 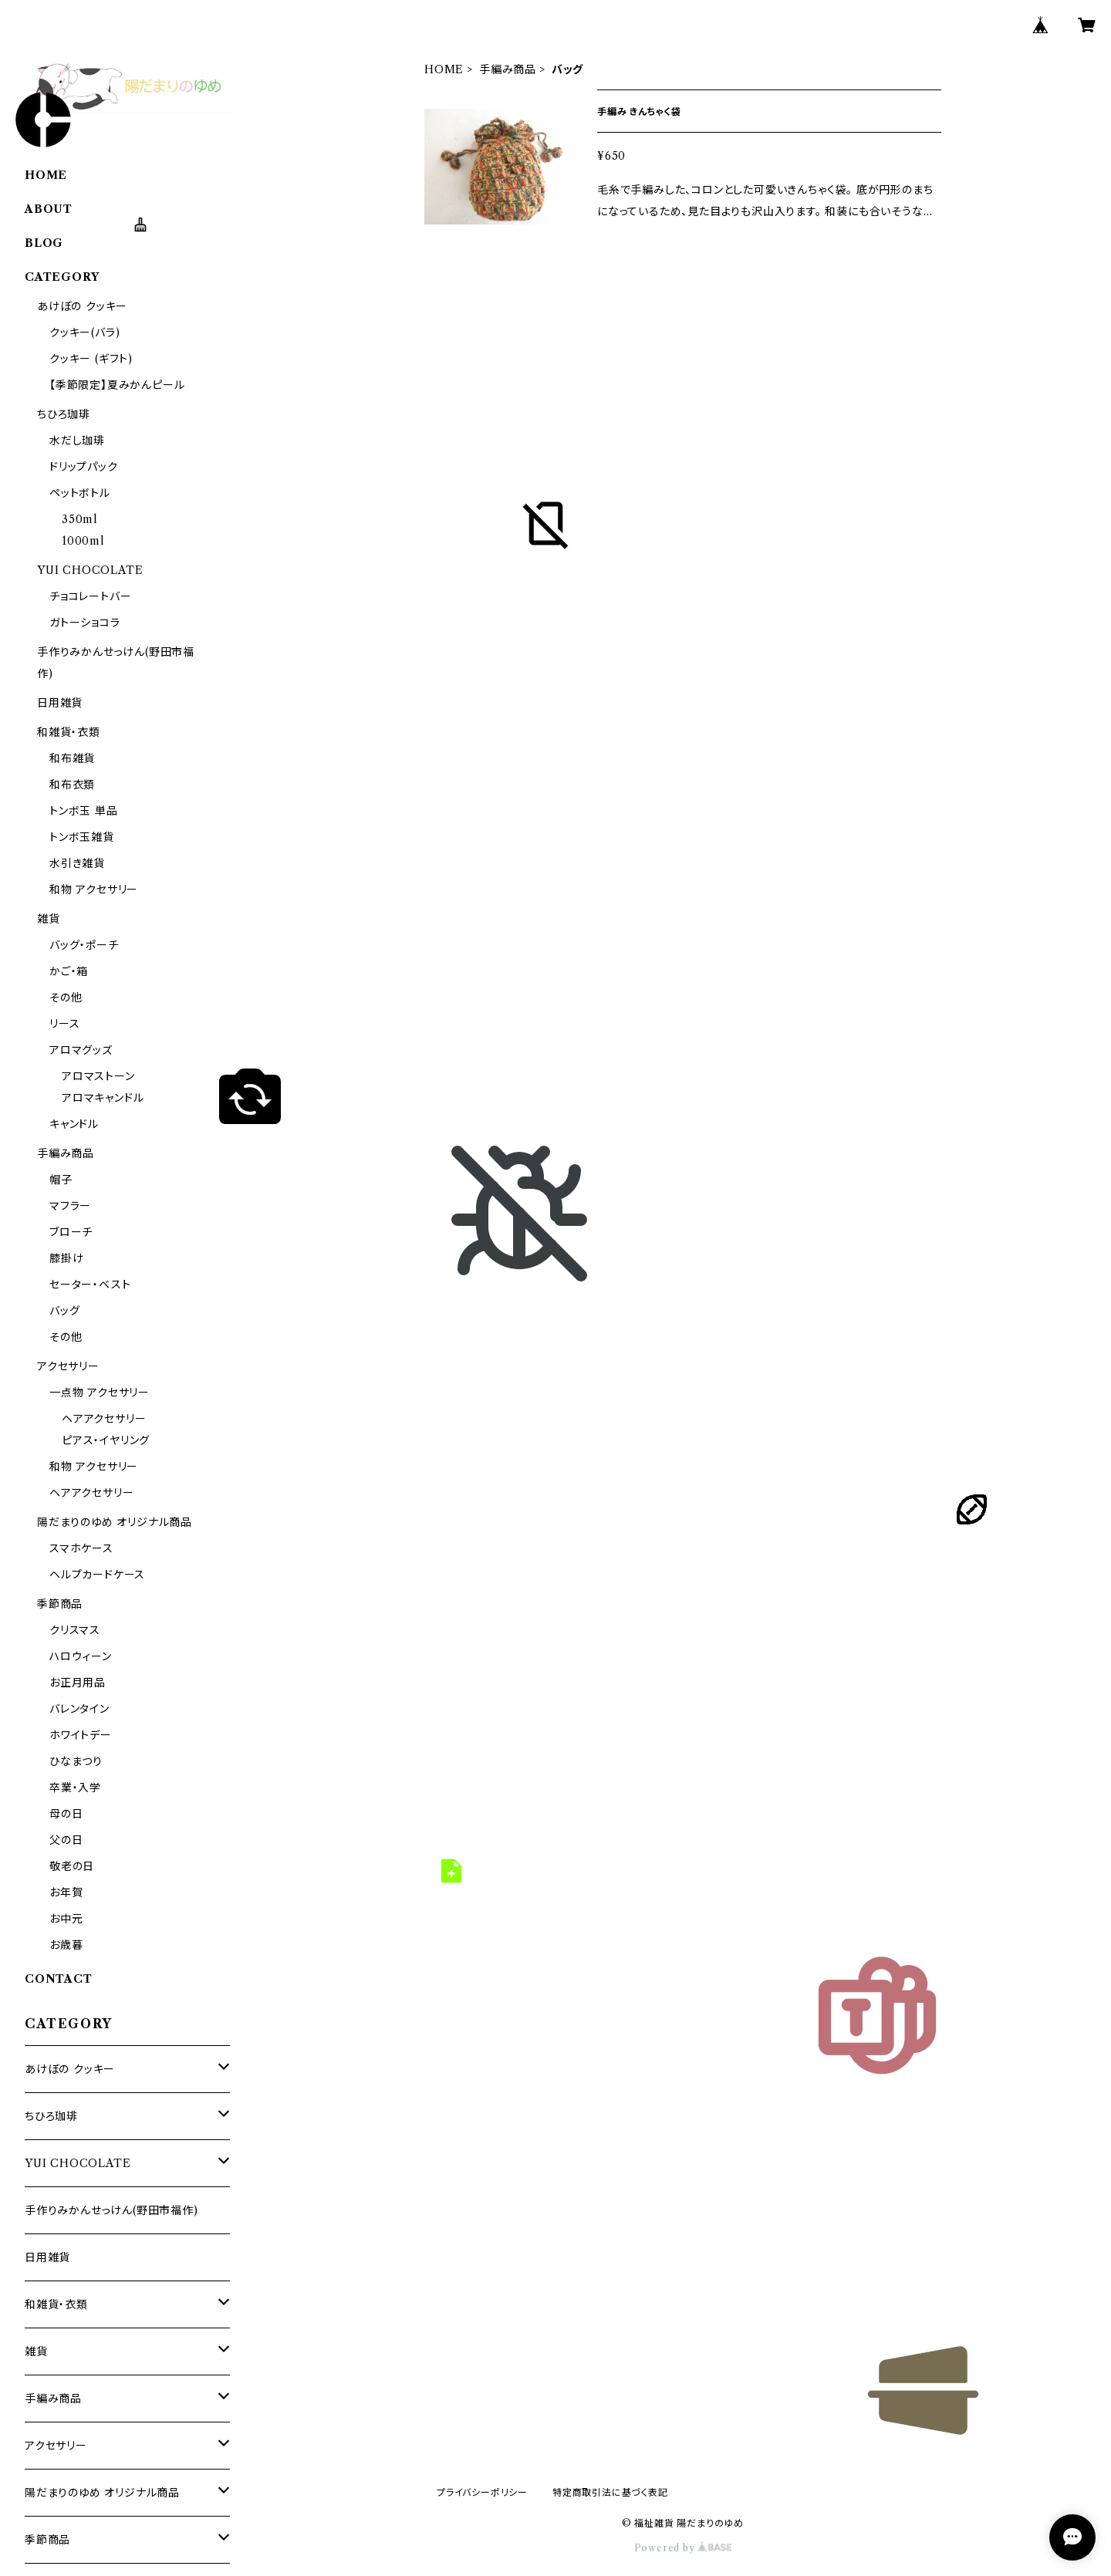 What do you see at coordinates (43, 120) in the screenshot?
I see `view analytics or statistics breakdown` at bounding box center [43, 120].